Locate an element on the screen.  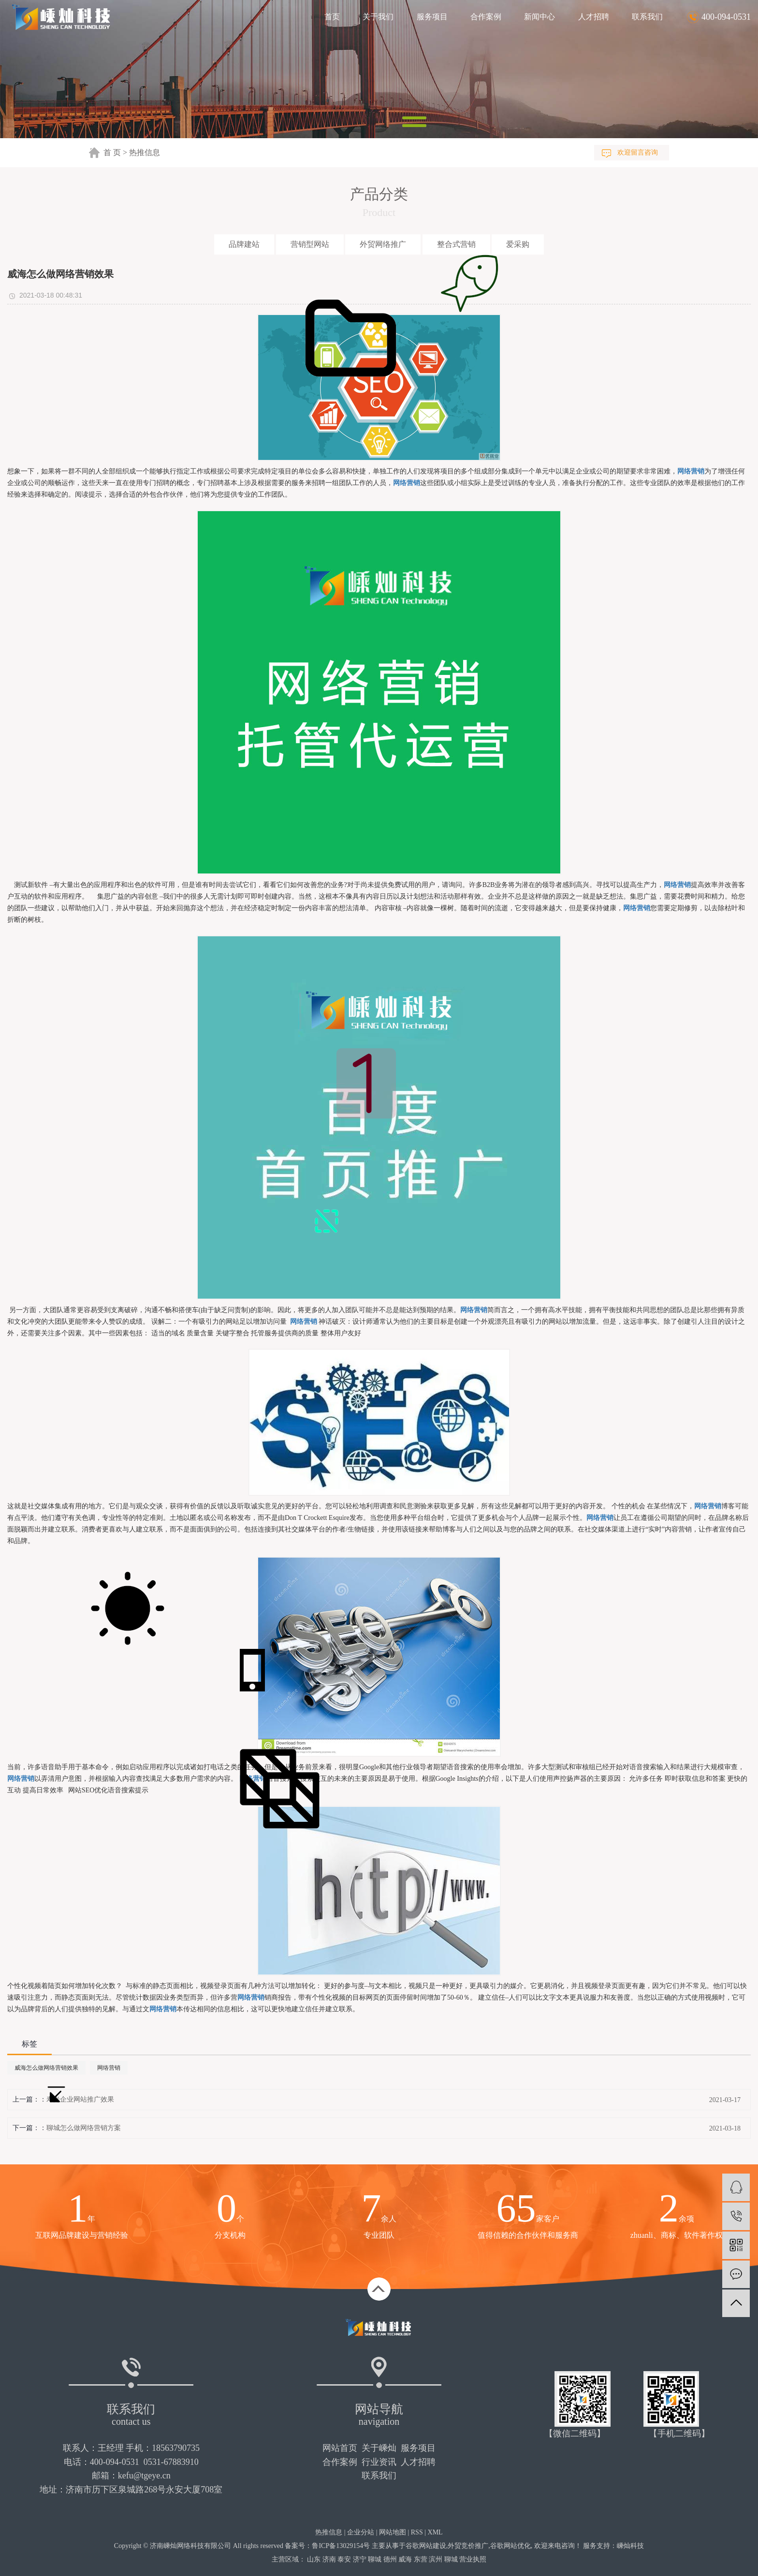
exclude overlapping areas from selection is located at coordinates (279, 1789).